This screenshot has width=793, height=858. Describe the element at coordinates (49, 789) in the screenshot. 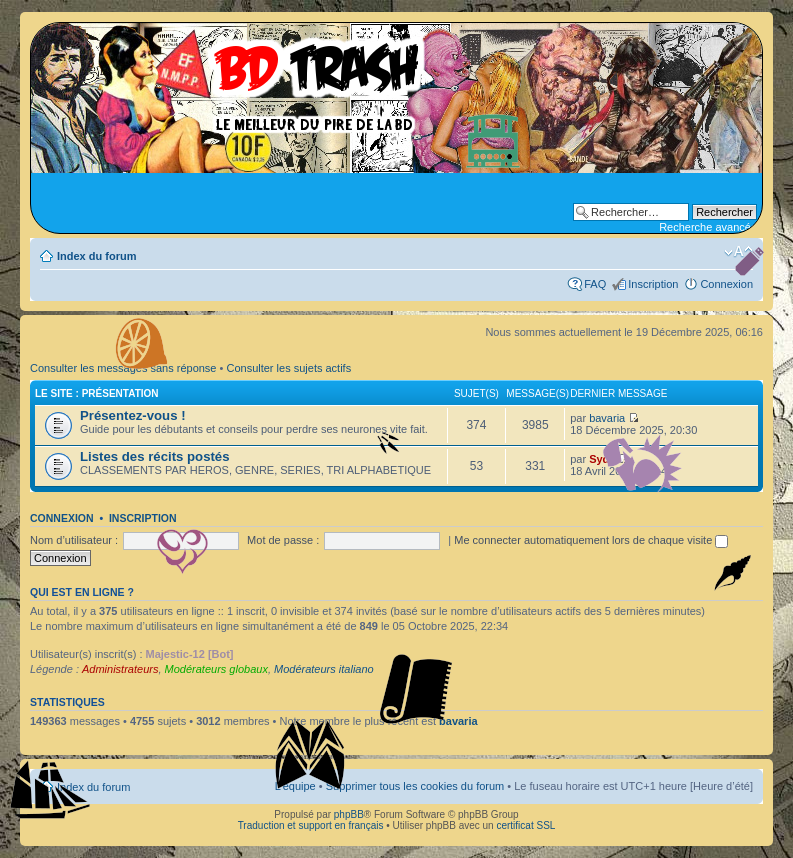

I see `navigate to sailing or boating features` at that location.